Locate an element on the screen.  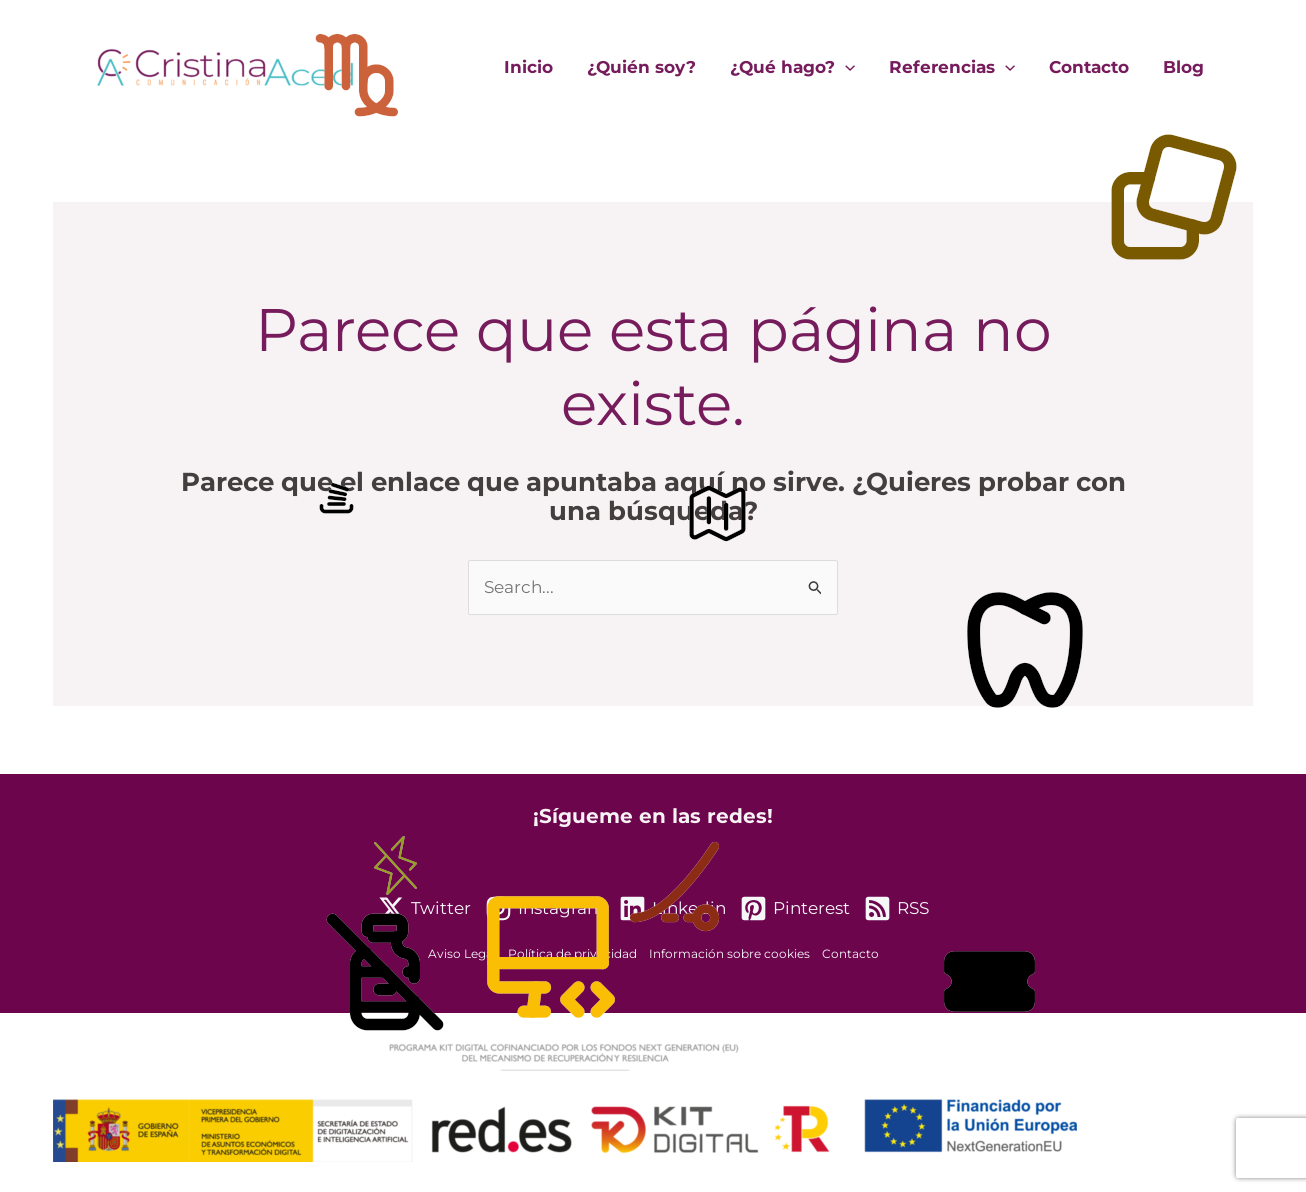
visit stack overflow for developer support is located at coordinates (336, 496).